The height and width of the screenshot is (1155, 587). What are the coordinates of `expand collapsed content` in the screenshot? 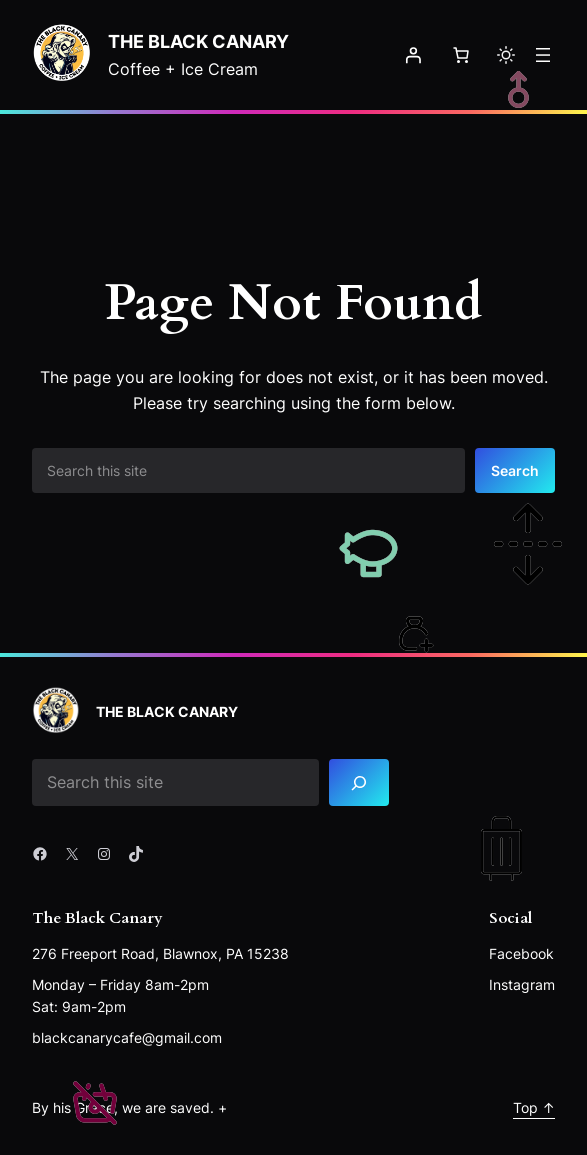 It's located at (528, 544).